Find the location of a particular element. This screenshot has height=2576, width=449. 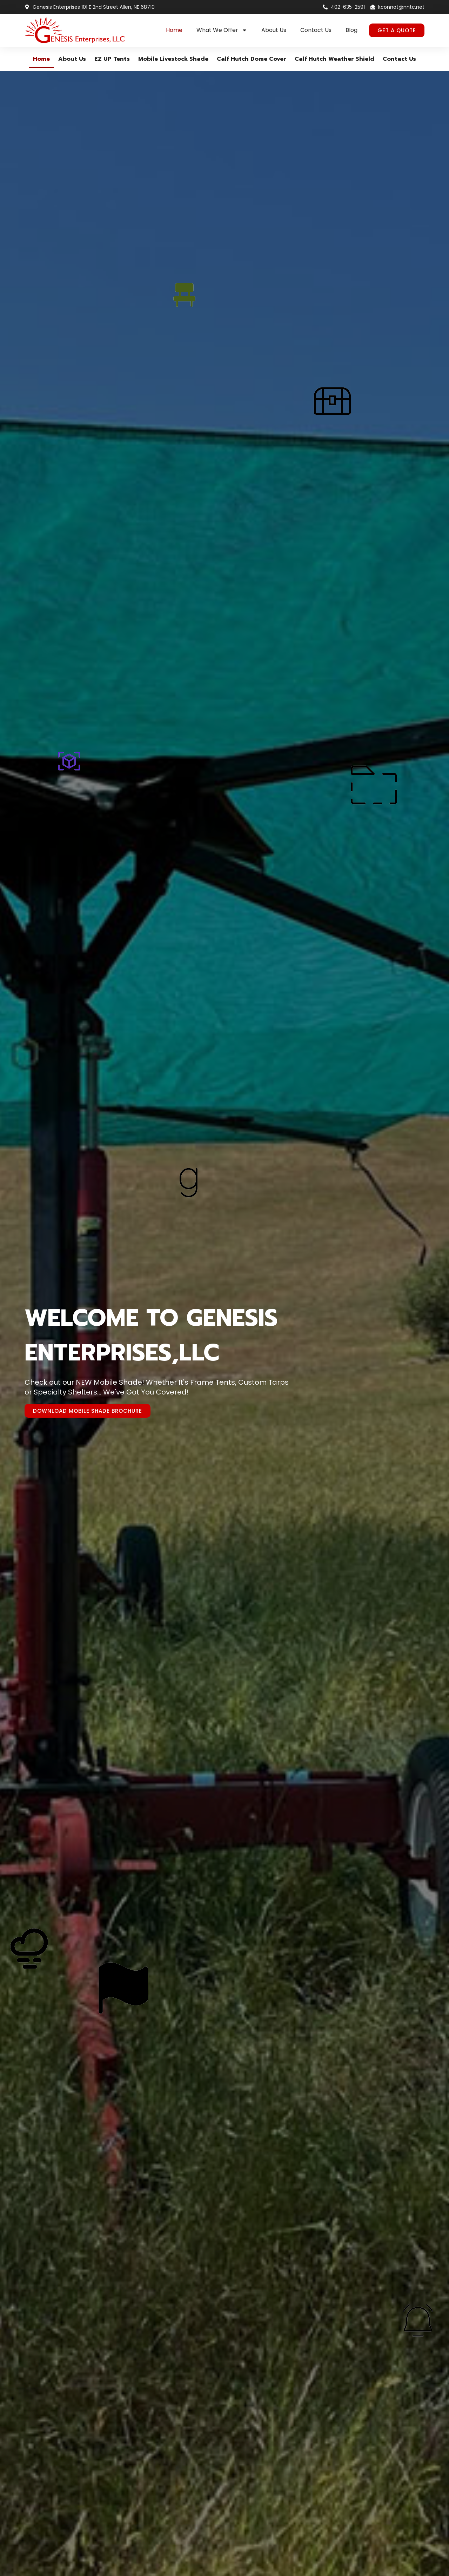

flag or bookmark an item for follow-up is located at coordinates (121, 1987).